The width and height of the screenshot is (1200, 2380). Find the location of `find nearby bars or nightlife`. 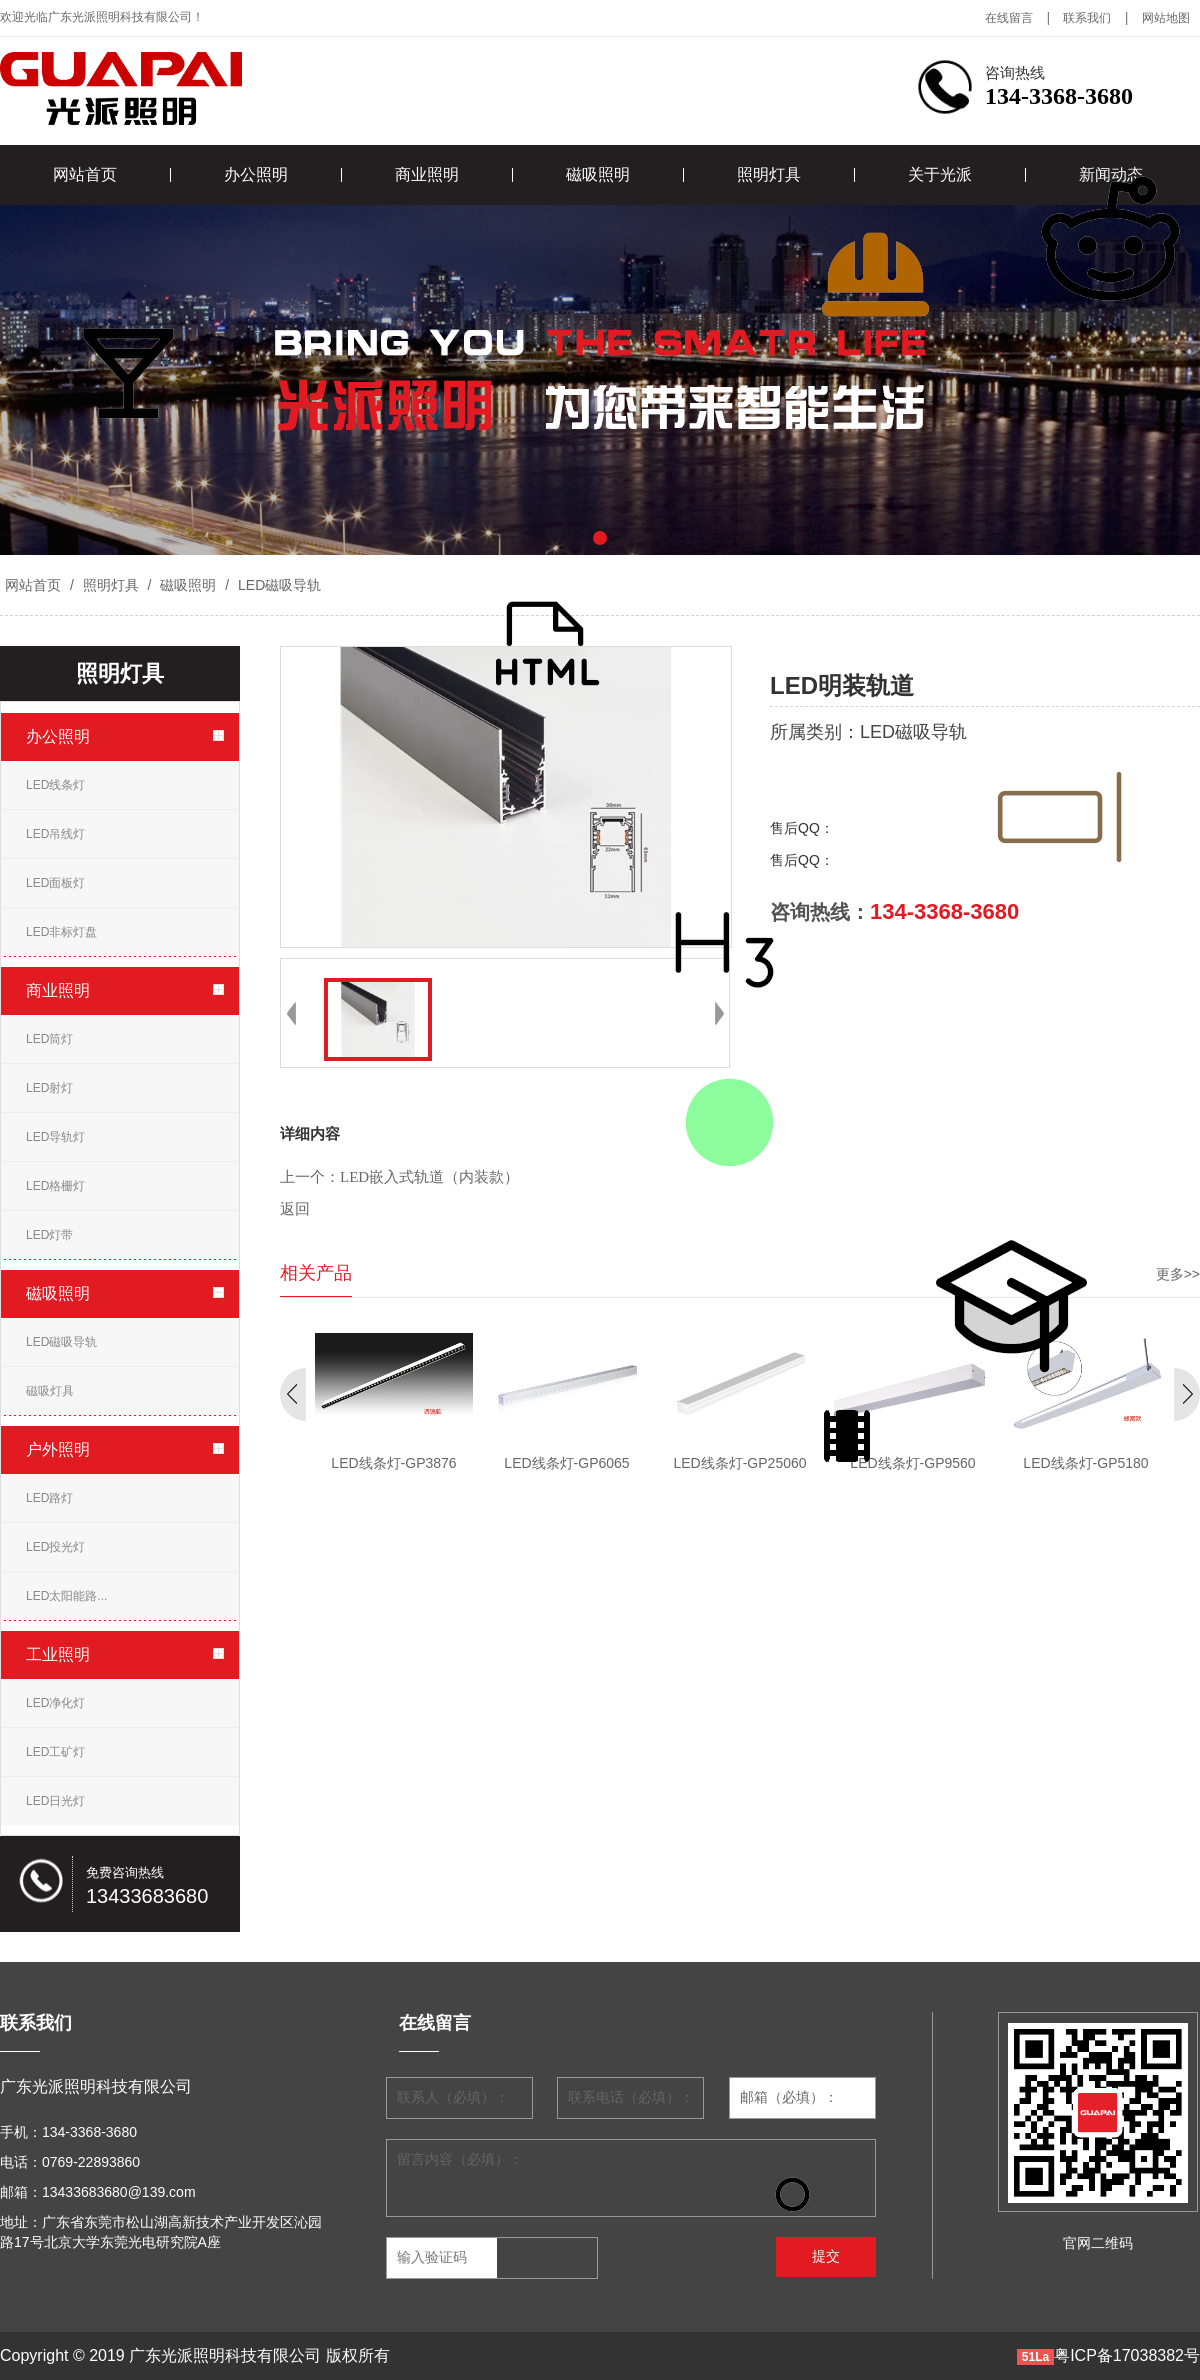

find nearby bars or nightlife is located at coordinates (128, 373).